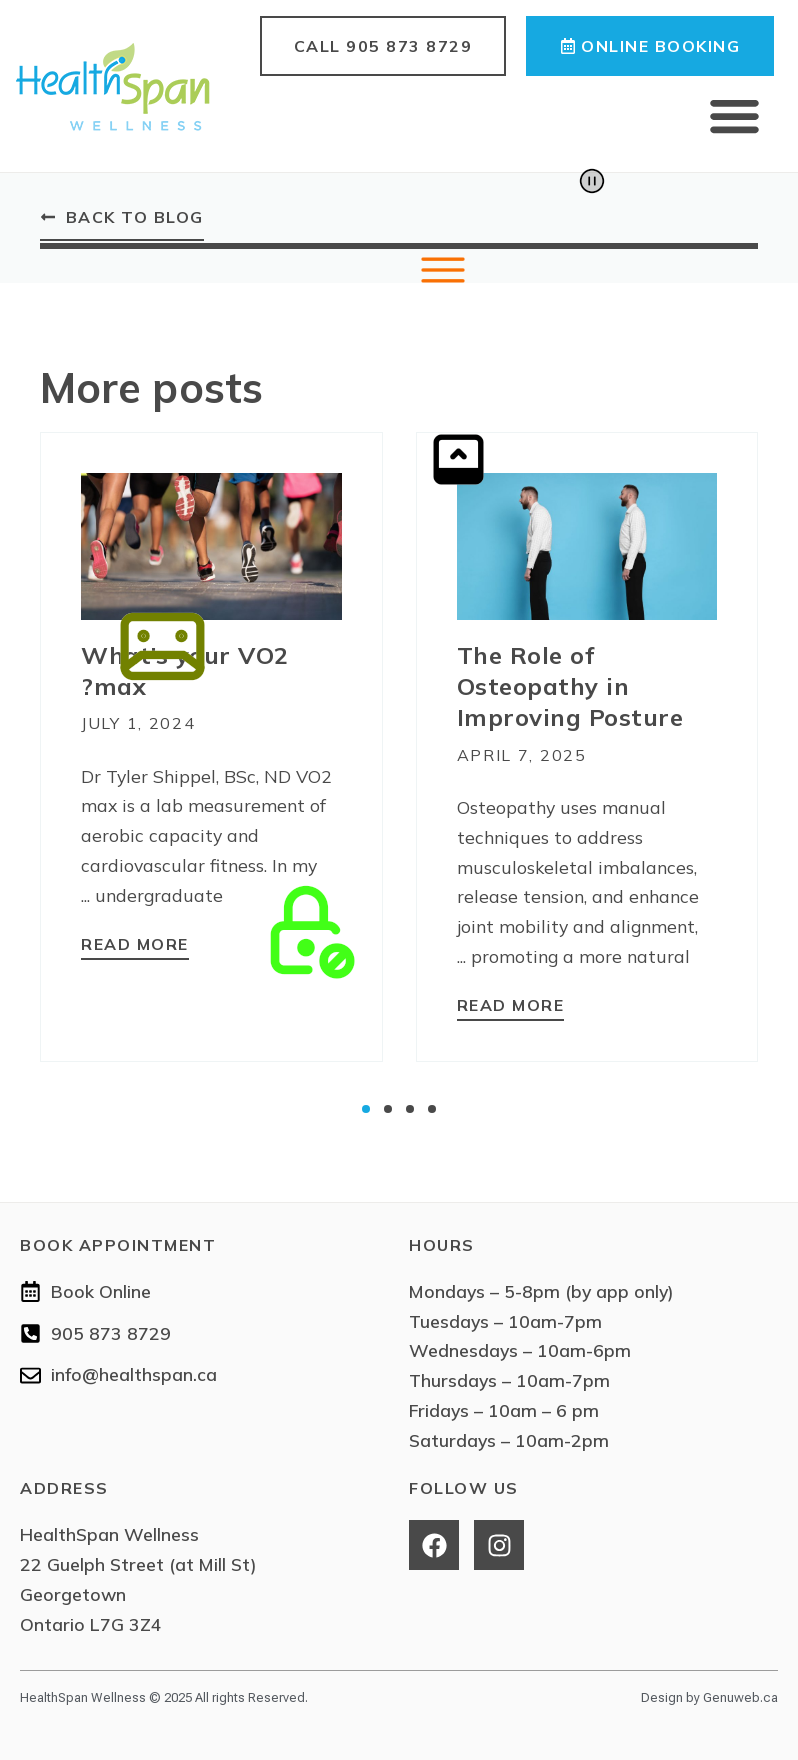  I want to click on pause media playback, so click(592, 181).